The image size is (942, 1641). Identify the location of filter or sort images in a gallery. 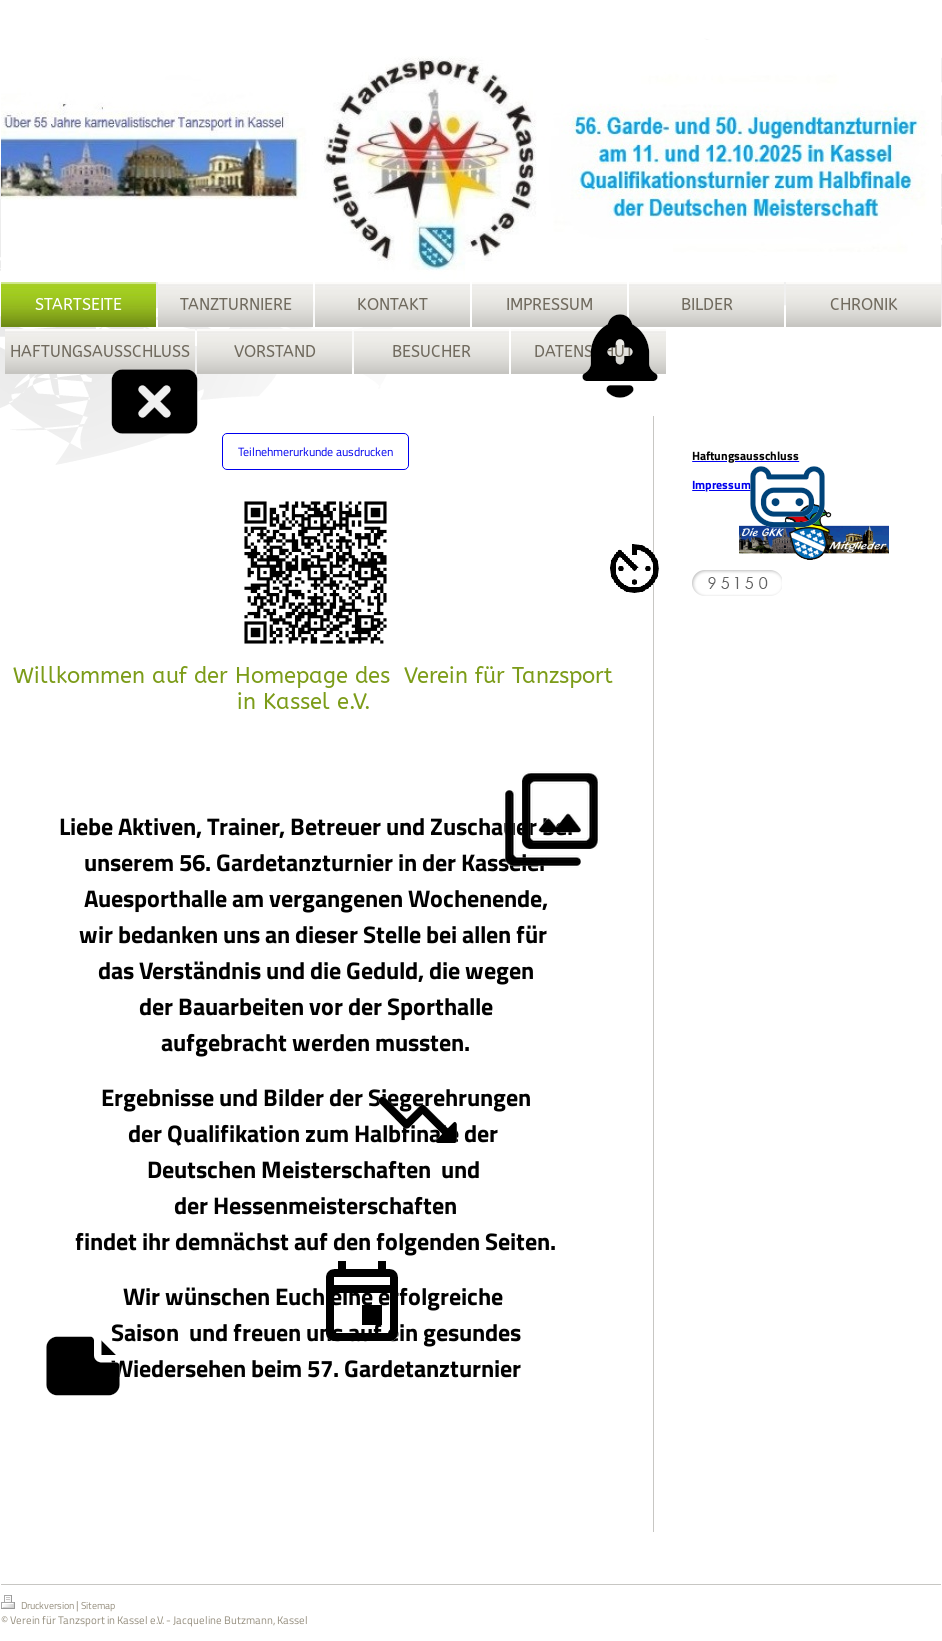
(551, 819).